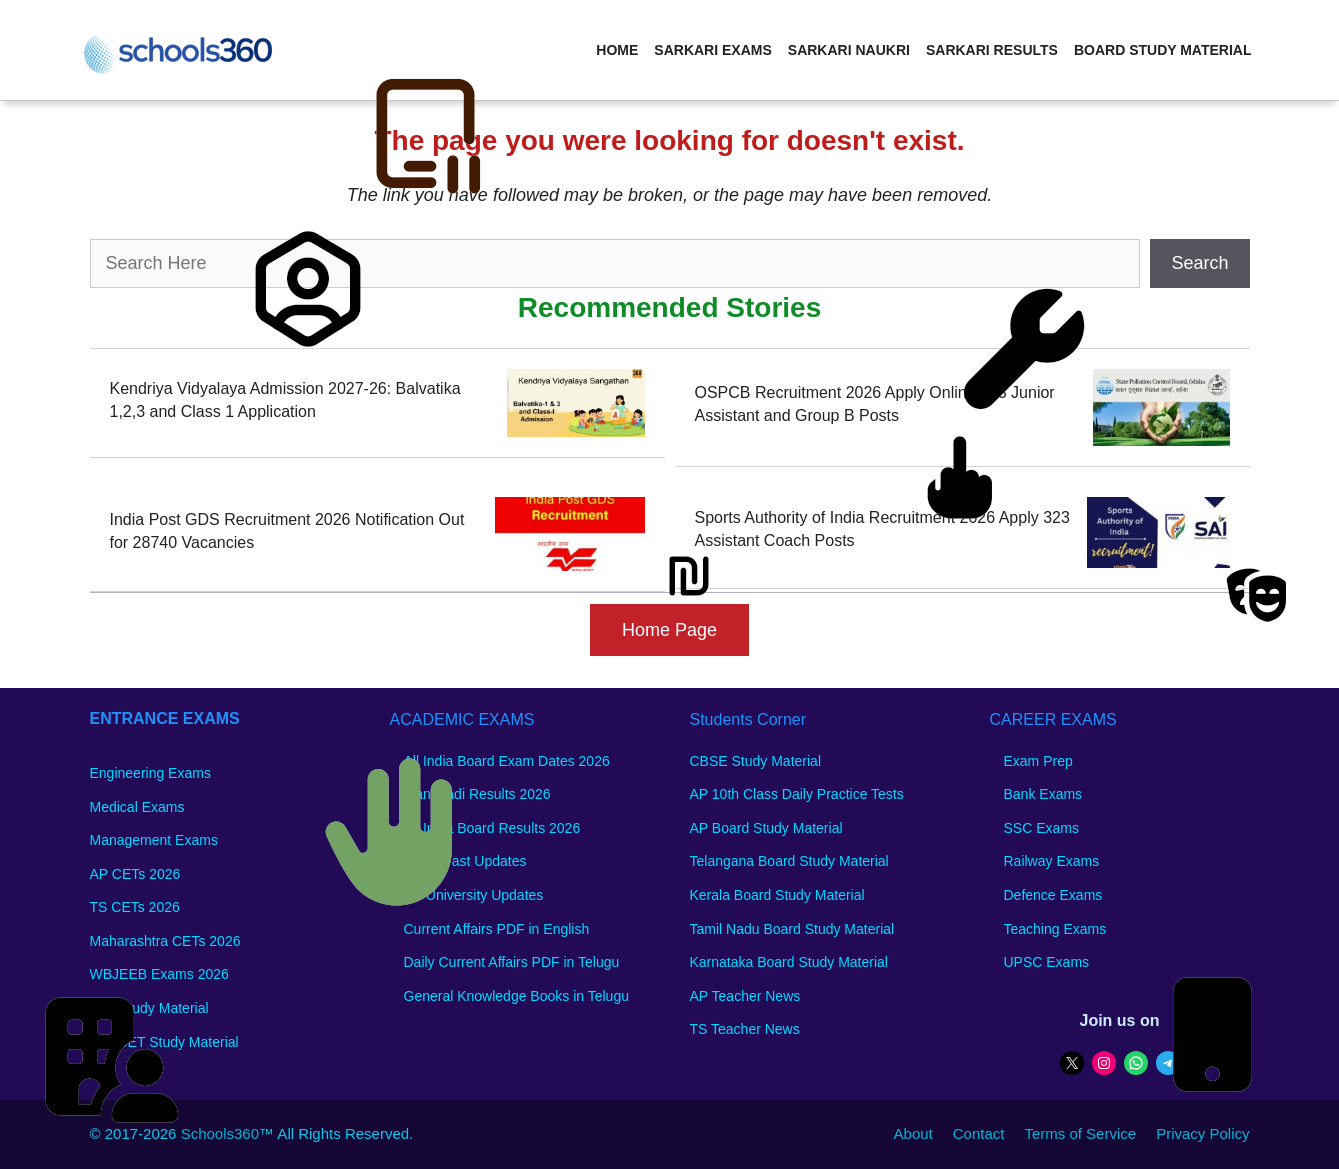 The height and width of the screenshot is (1169, 1339). What do you see at coordinates (308, 289) in the screenshot?
I see `view user profile` at bounding box center [308, 289].